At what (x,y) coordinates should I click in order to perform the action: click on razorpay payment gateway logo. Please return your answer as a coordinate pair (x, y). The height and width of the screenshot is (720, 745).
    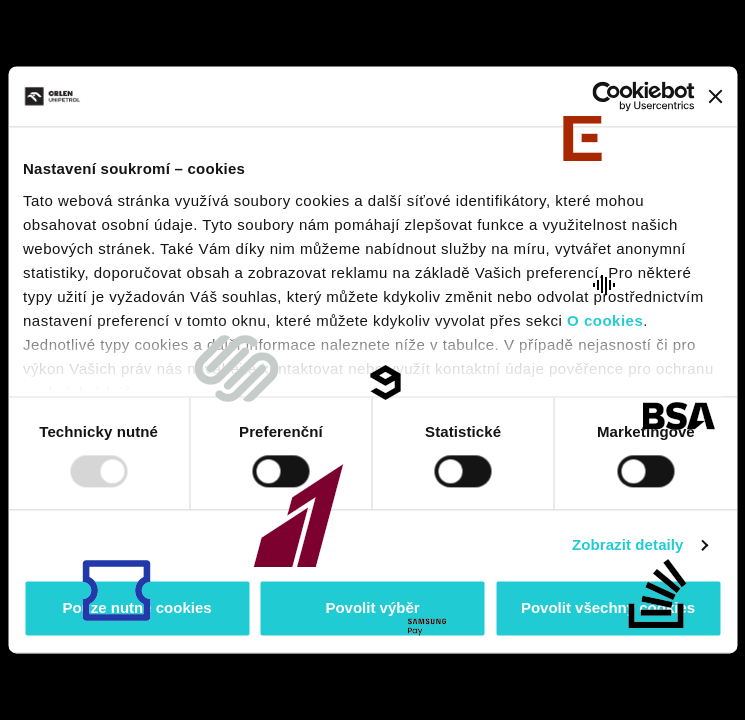
    Looking at the image, I should click on (298, 515).